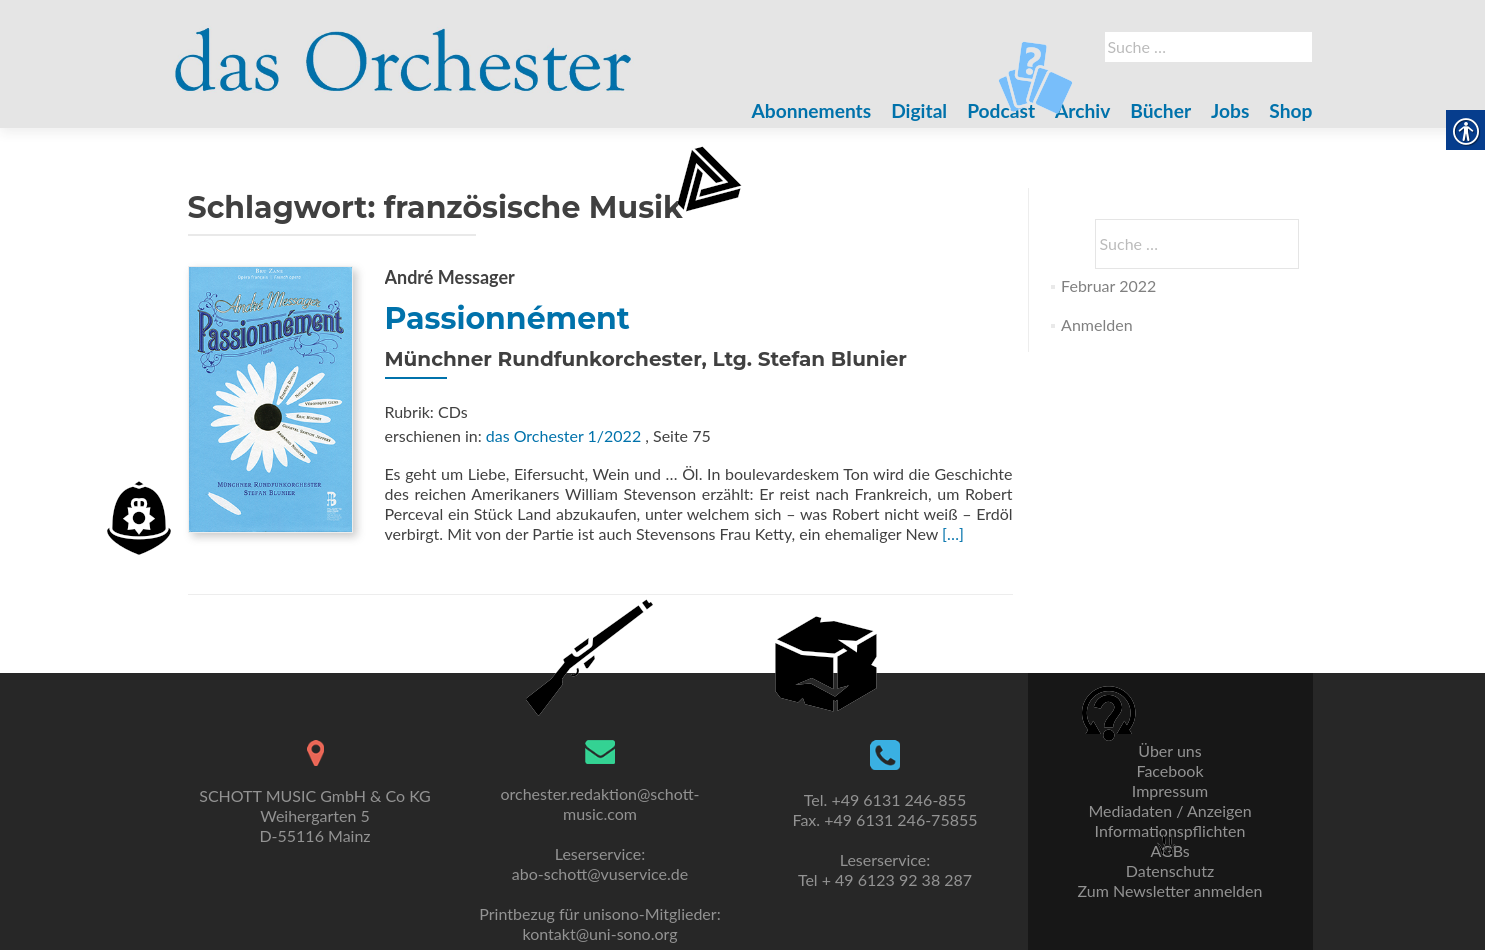 The image size is (1485, 950). Describe the element at coordinates (1035, 77) in the screenshot. I see `draw a random card from the deck` at that location.